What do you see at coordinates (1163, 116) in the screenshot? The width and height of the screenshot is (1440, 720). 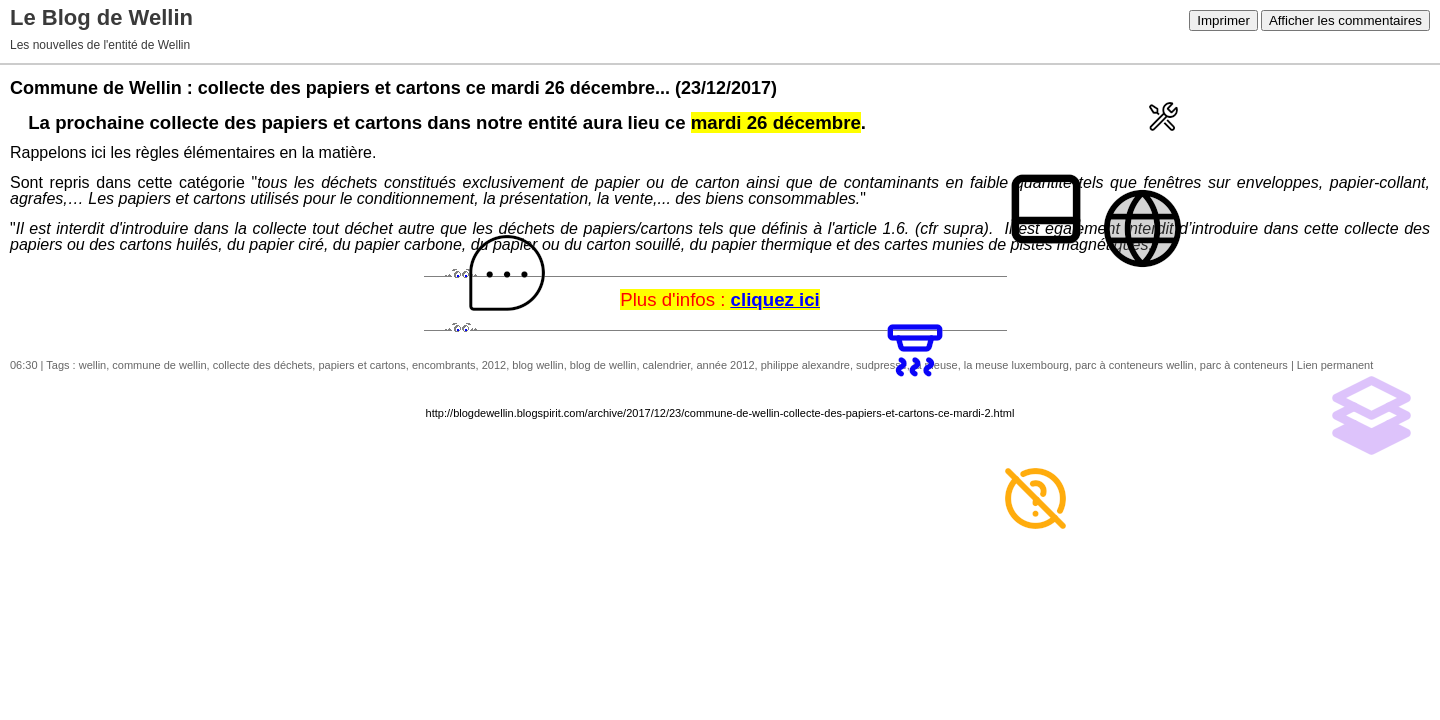 I see `access settings or configuration options` at bounding box center [1163, 116].